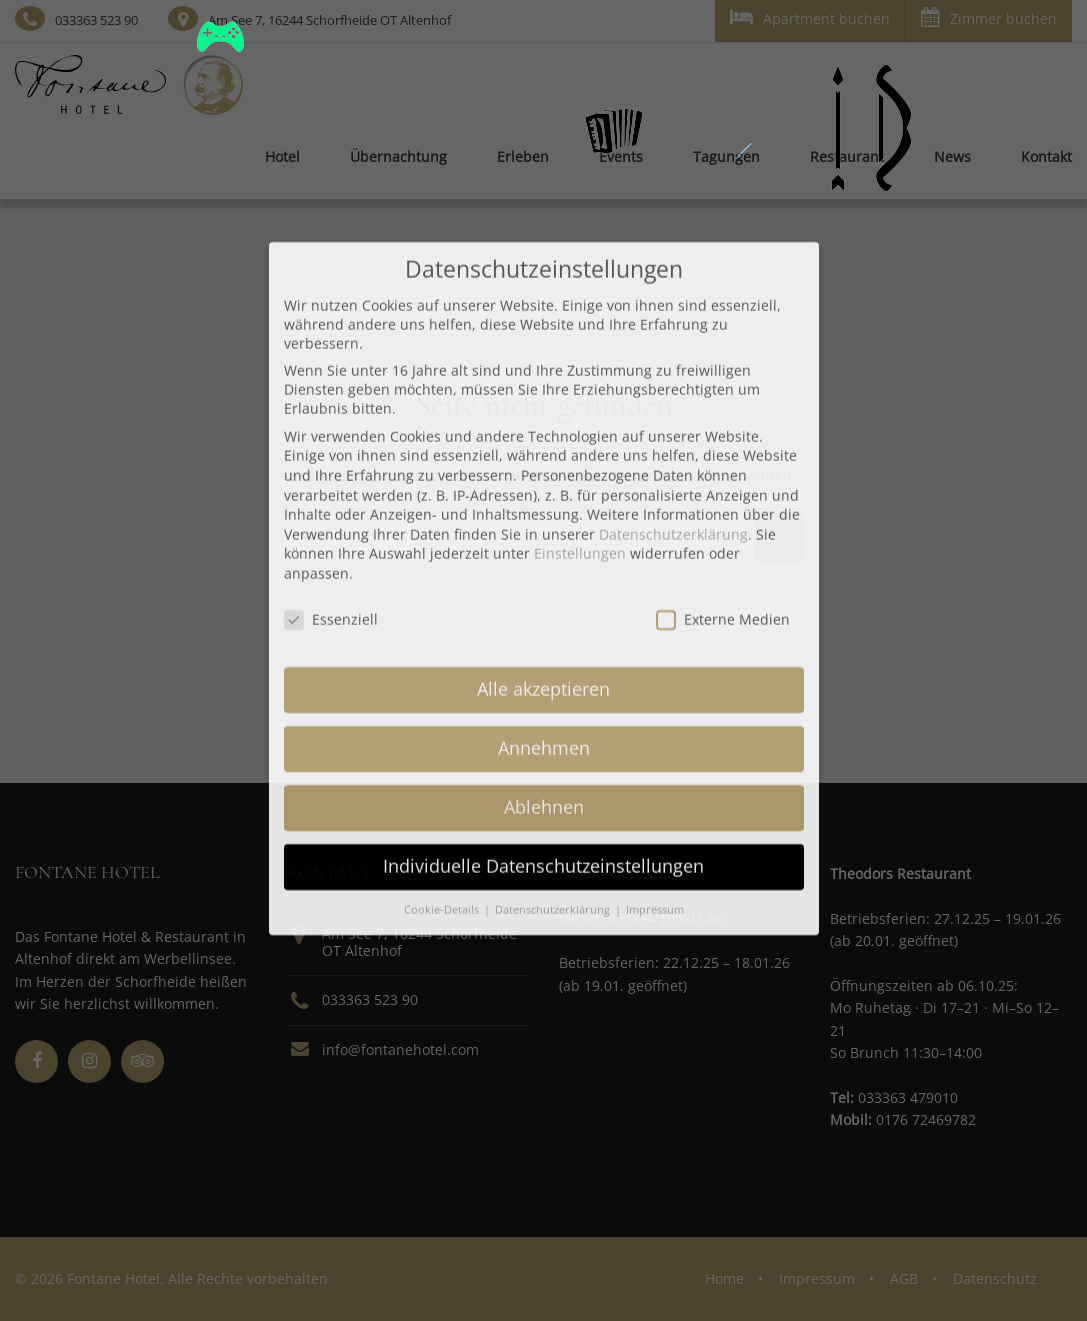  I want to click on access archery or ranged combat skills, so click(866, 128).